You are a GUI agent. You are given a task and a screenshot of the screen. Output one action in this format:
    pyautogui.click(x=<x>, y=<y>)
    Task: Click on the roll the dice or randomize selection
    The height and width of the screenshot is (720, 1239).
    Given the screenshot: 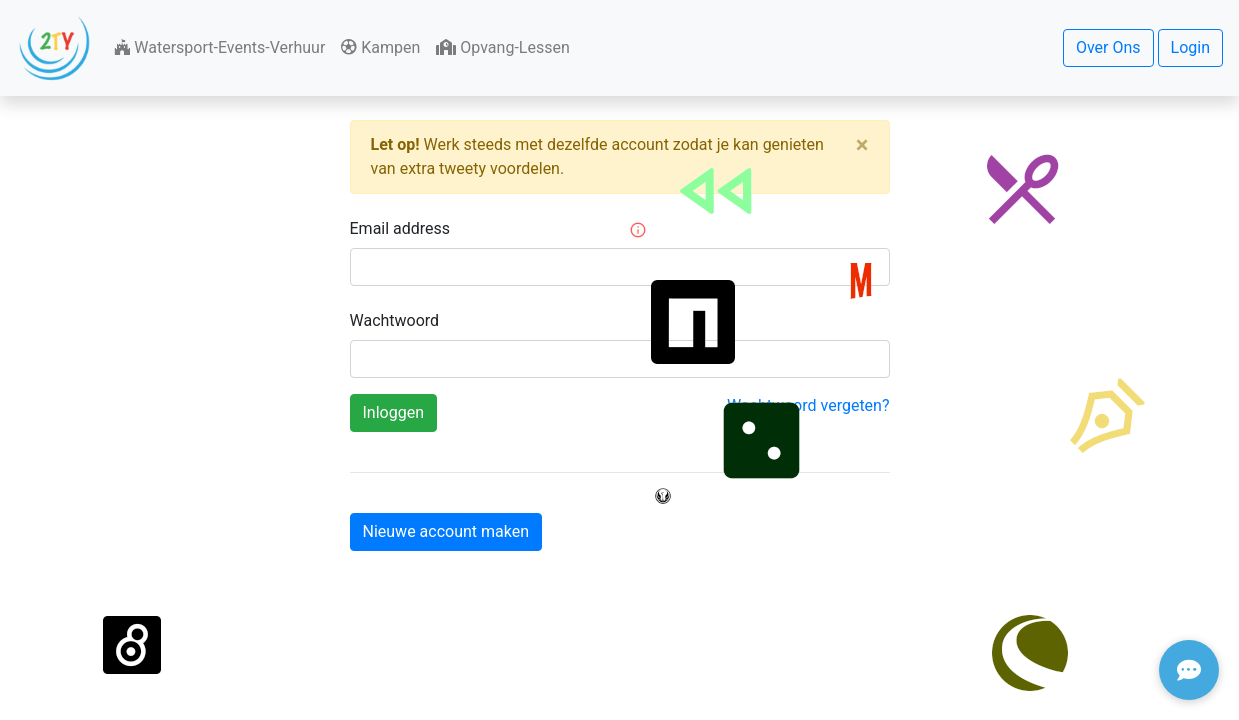 What is the action you would take?
    pyautogui.click(x=761, y=440)
    